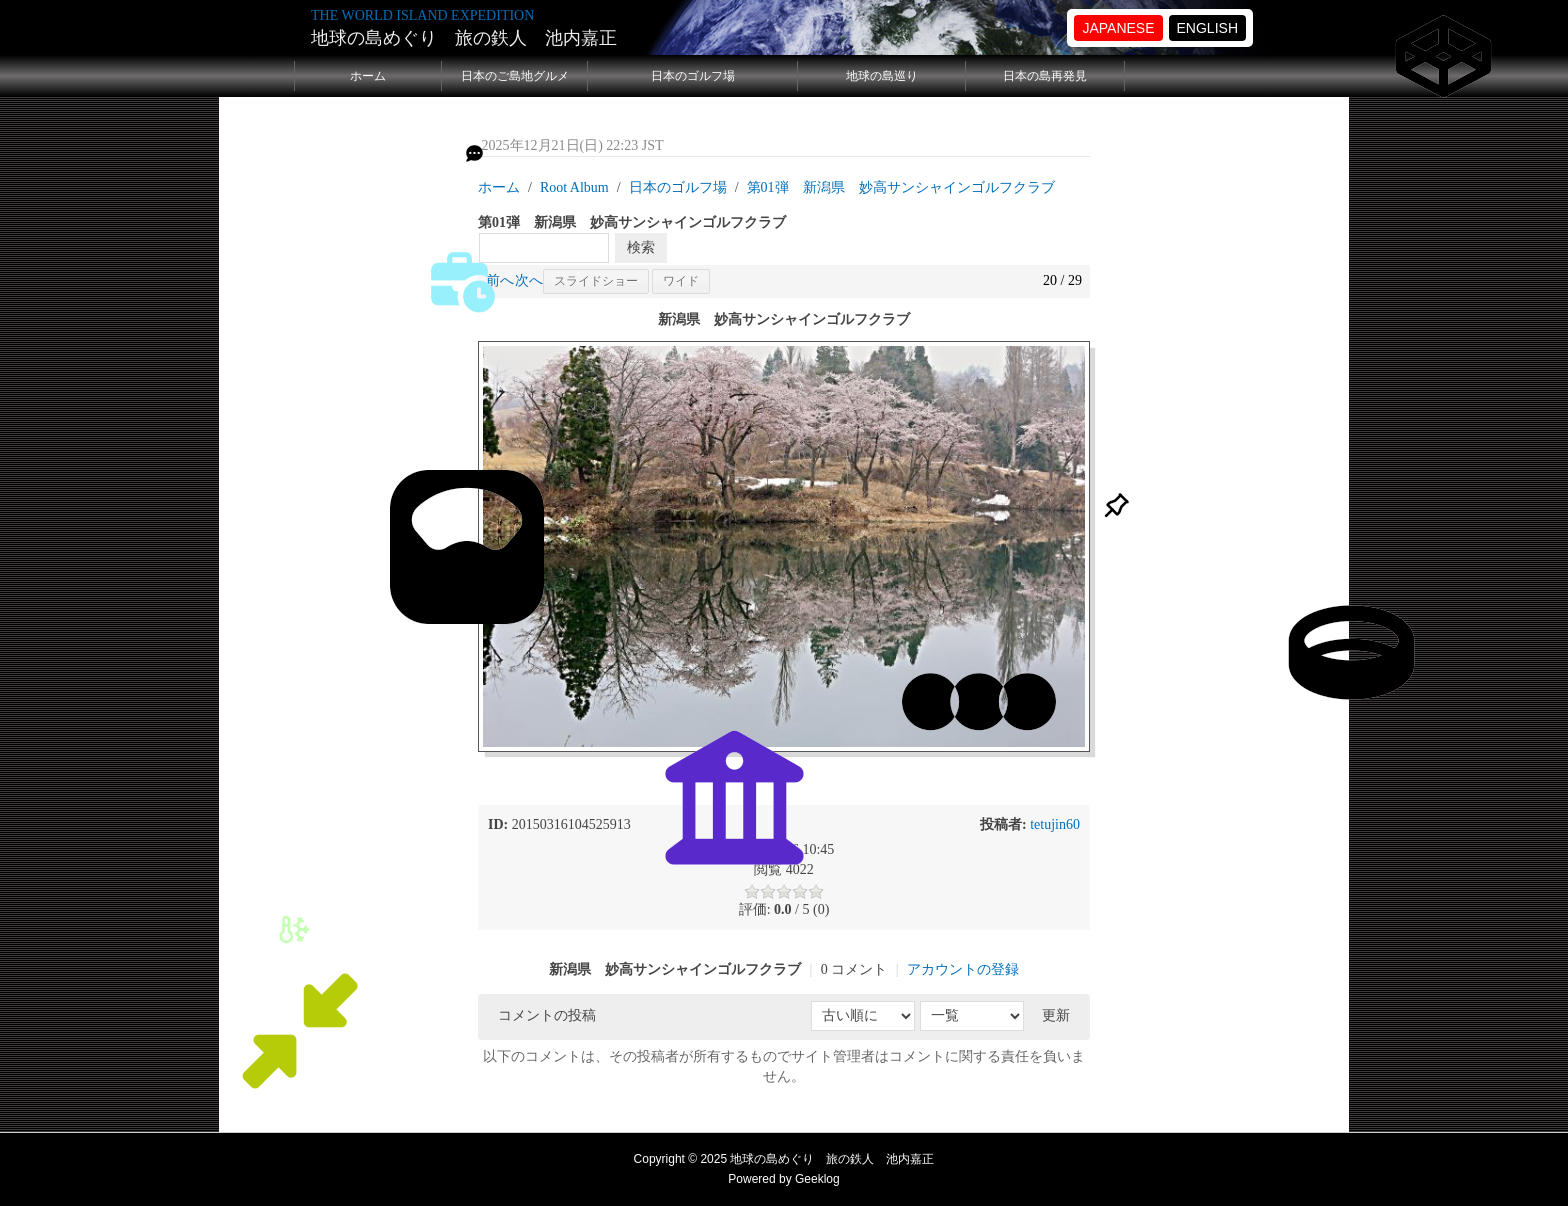  Describe the element at coordinates (1351, 652) in the screenshot. I see `indicates a ring or jewelry item` at that location.